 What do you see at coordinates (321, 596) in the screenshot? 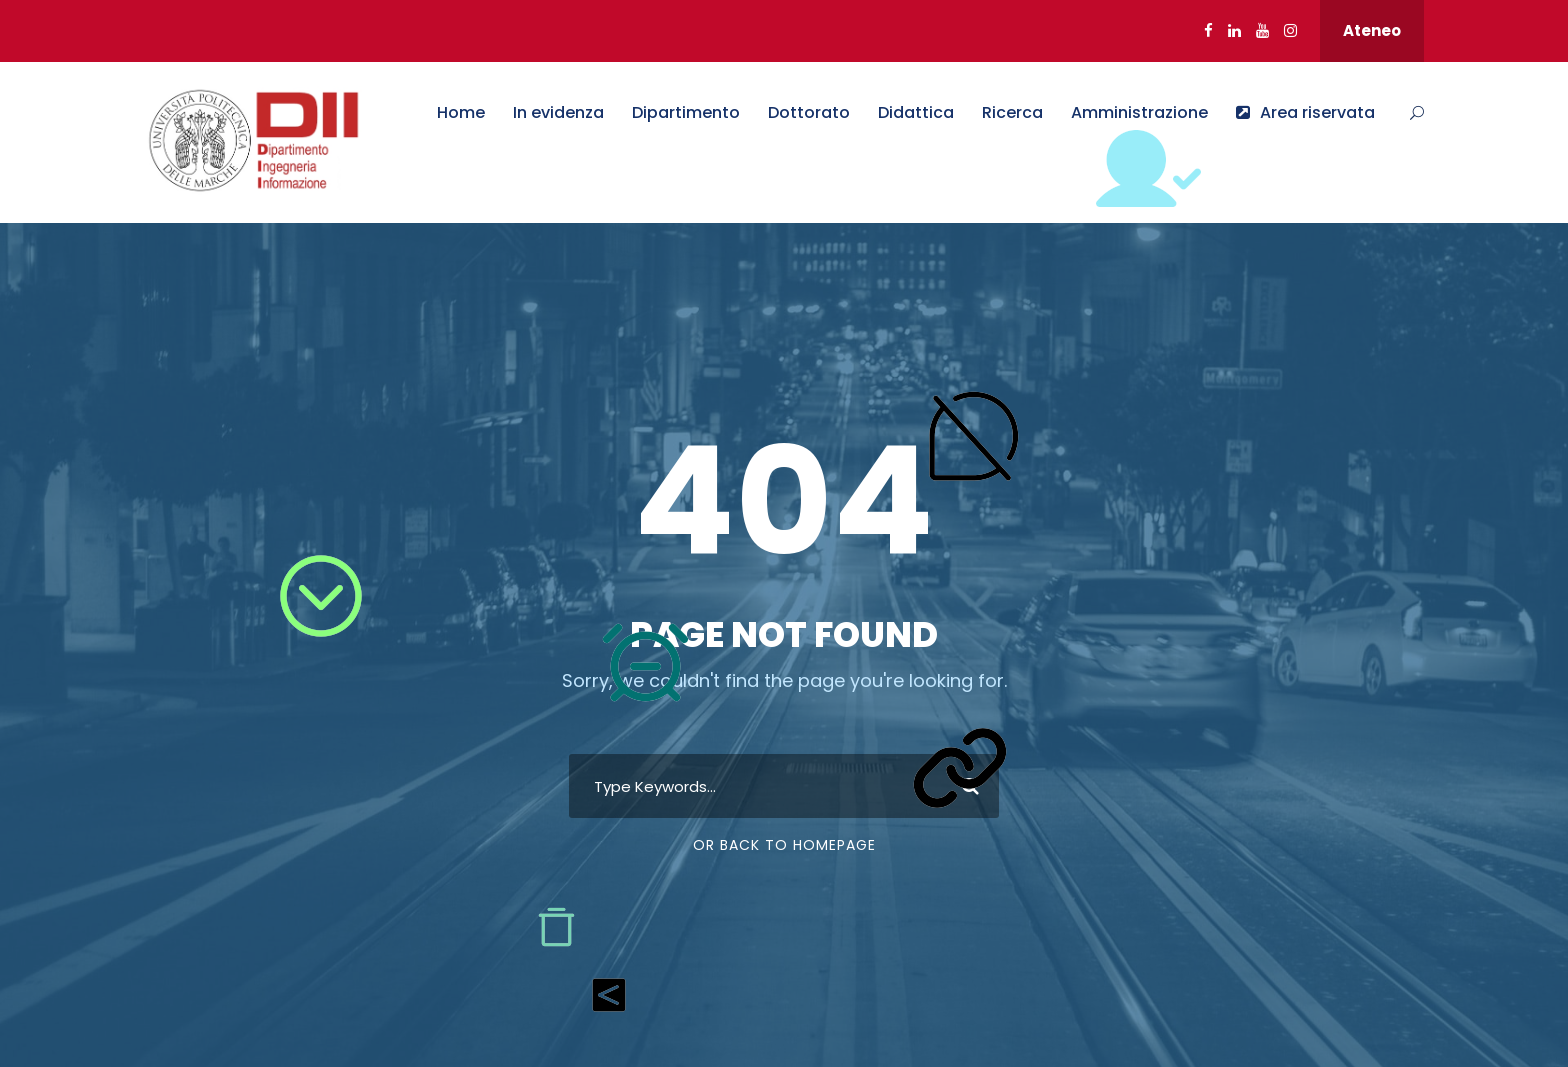
I see `expand to show more content` at bounding box center [321, 596].